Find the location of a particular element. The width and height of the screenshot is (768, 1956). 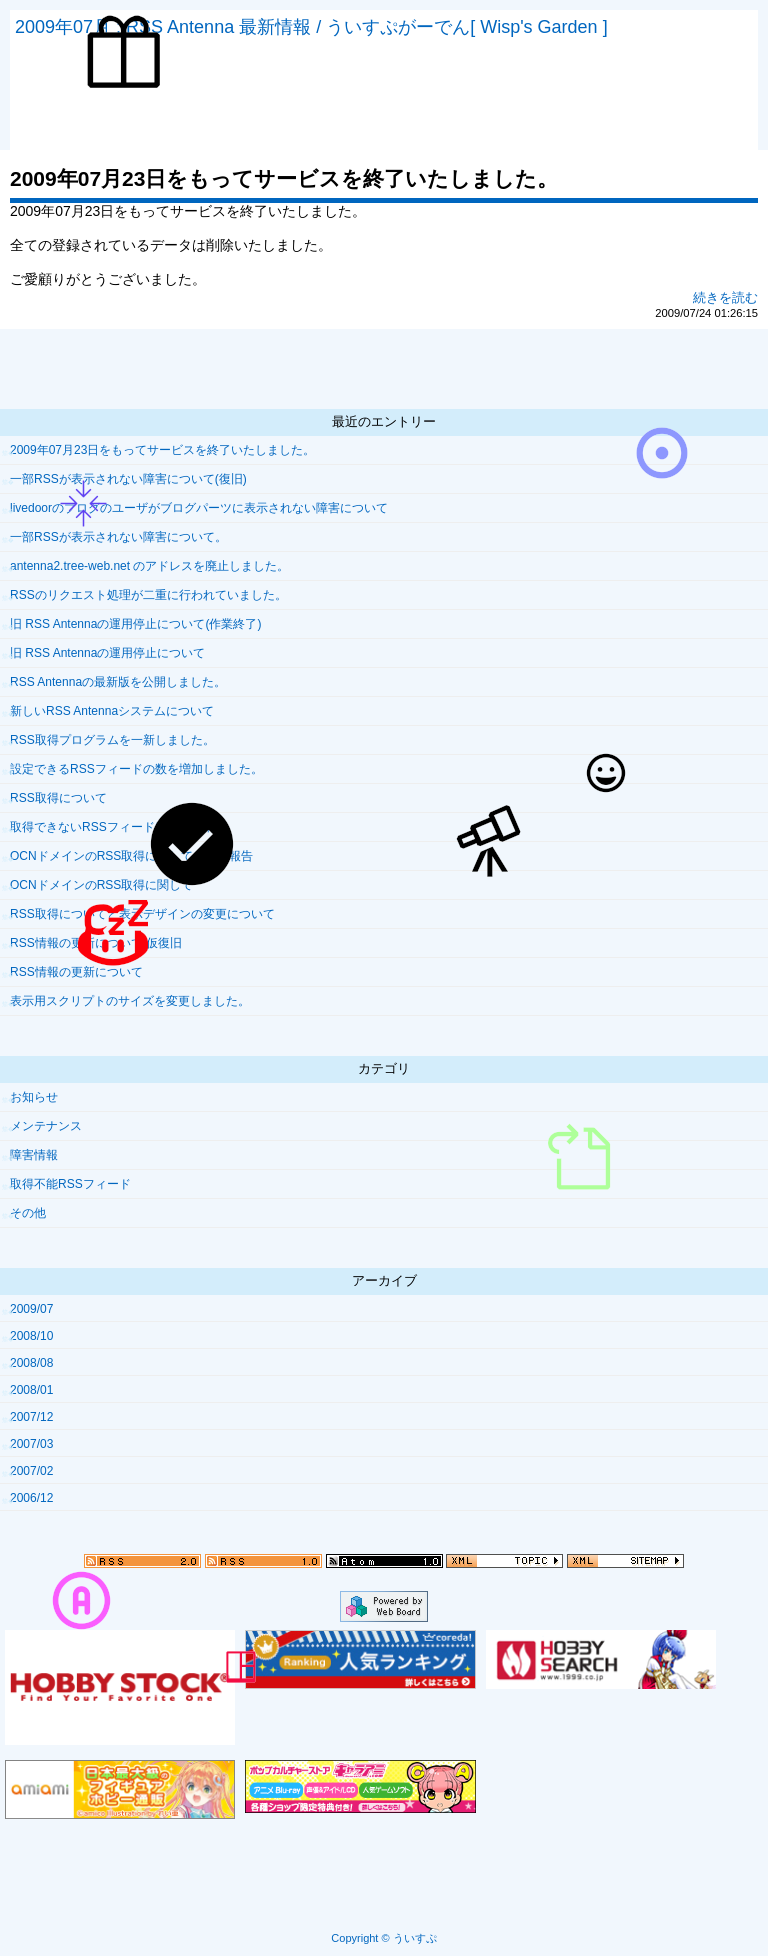

start recording audio or video is located at coordinates (662, 453).